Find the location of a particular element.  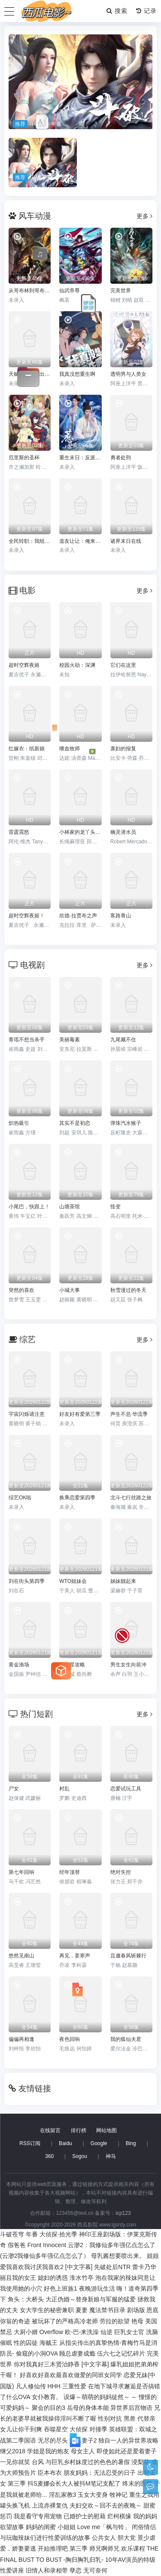

open a Microsoft Word document is located at coordinates (75, 2440).